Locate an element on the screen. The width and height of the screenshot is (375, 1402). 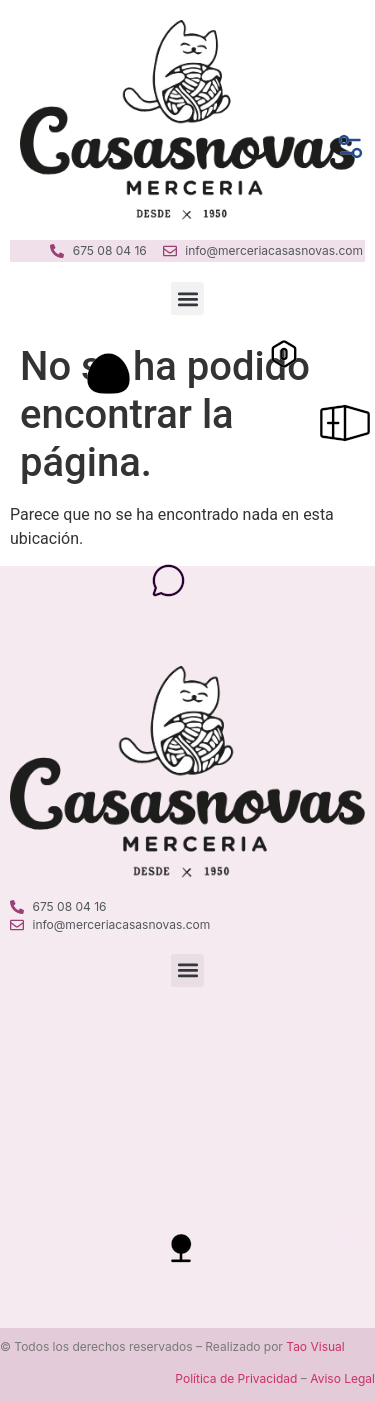
view nature or outdoor content is located at coordinates (181, 1248).